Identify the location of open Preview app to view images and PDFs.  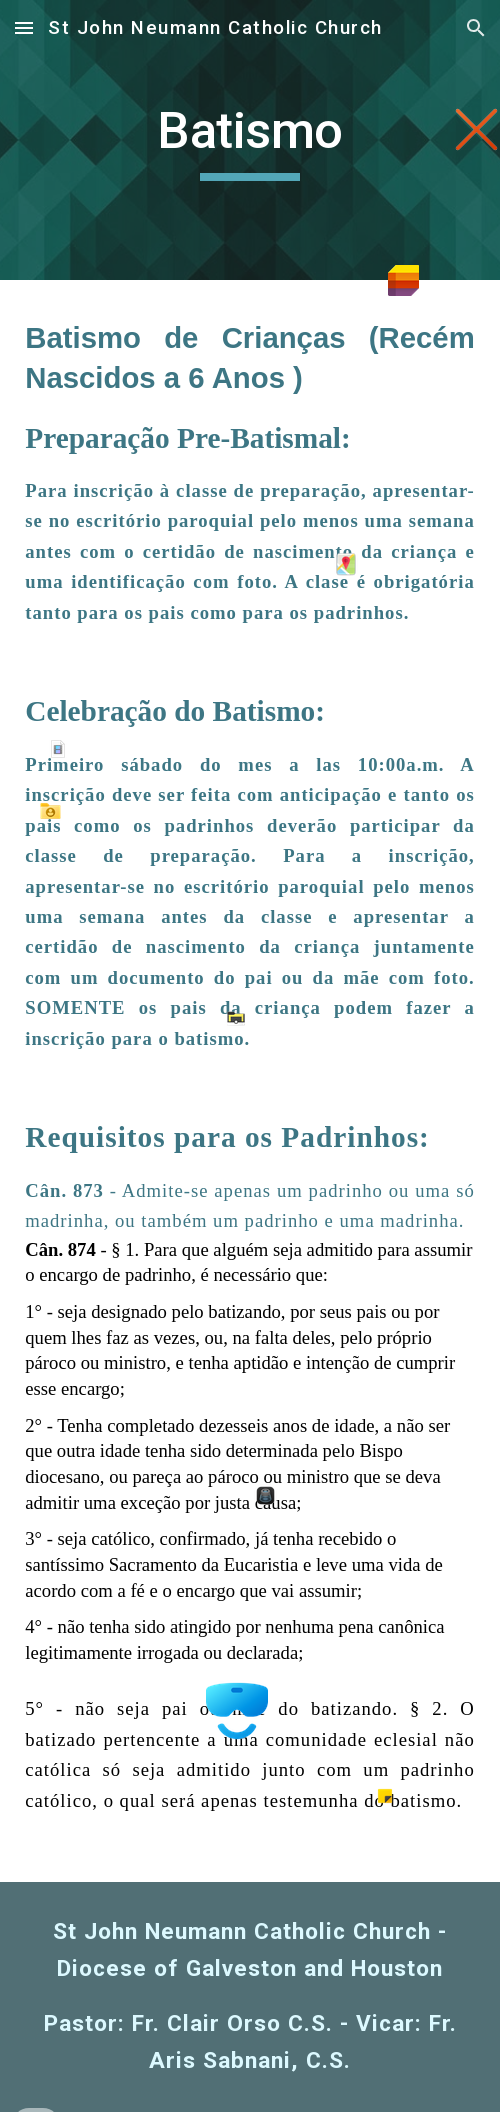
(265, 1495).